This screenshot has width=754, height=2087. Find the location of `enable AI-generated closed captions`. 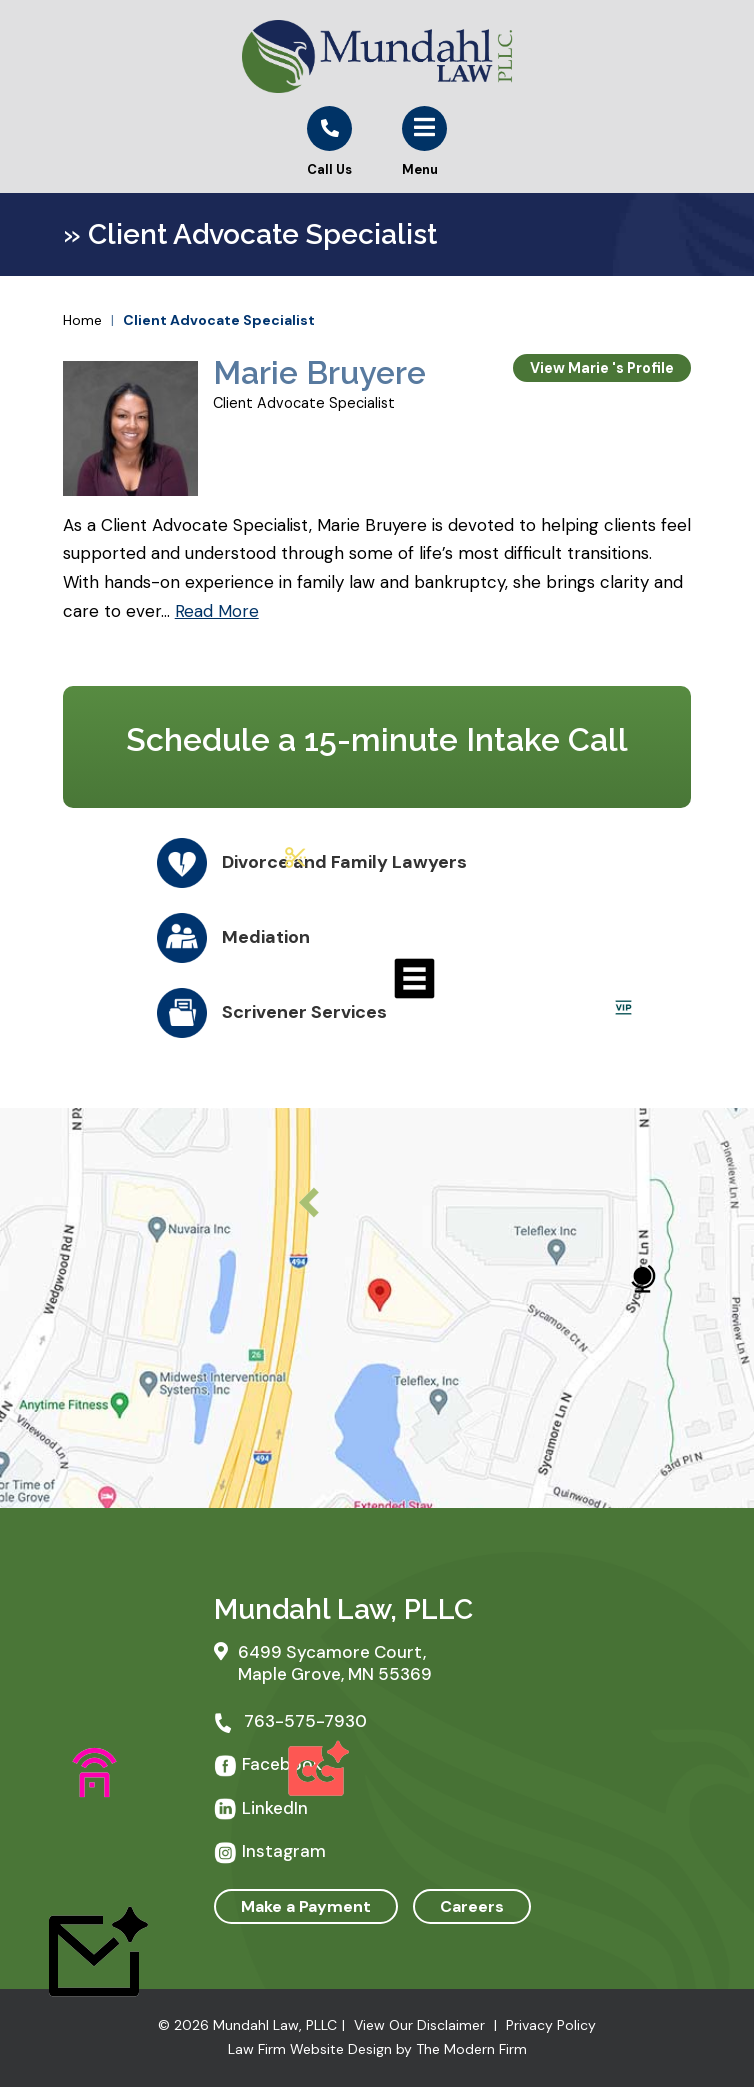

enable AI-generated closed captions is located at coordinates (316, 1771).